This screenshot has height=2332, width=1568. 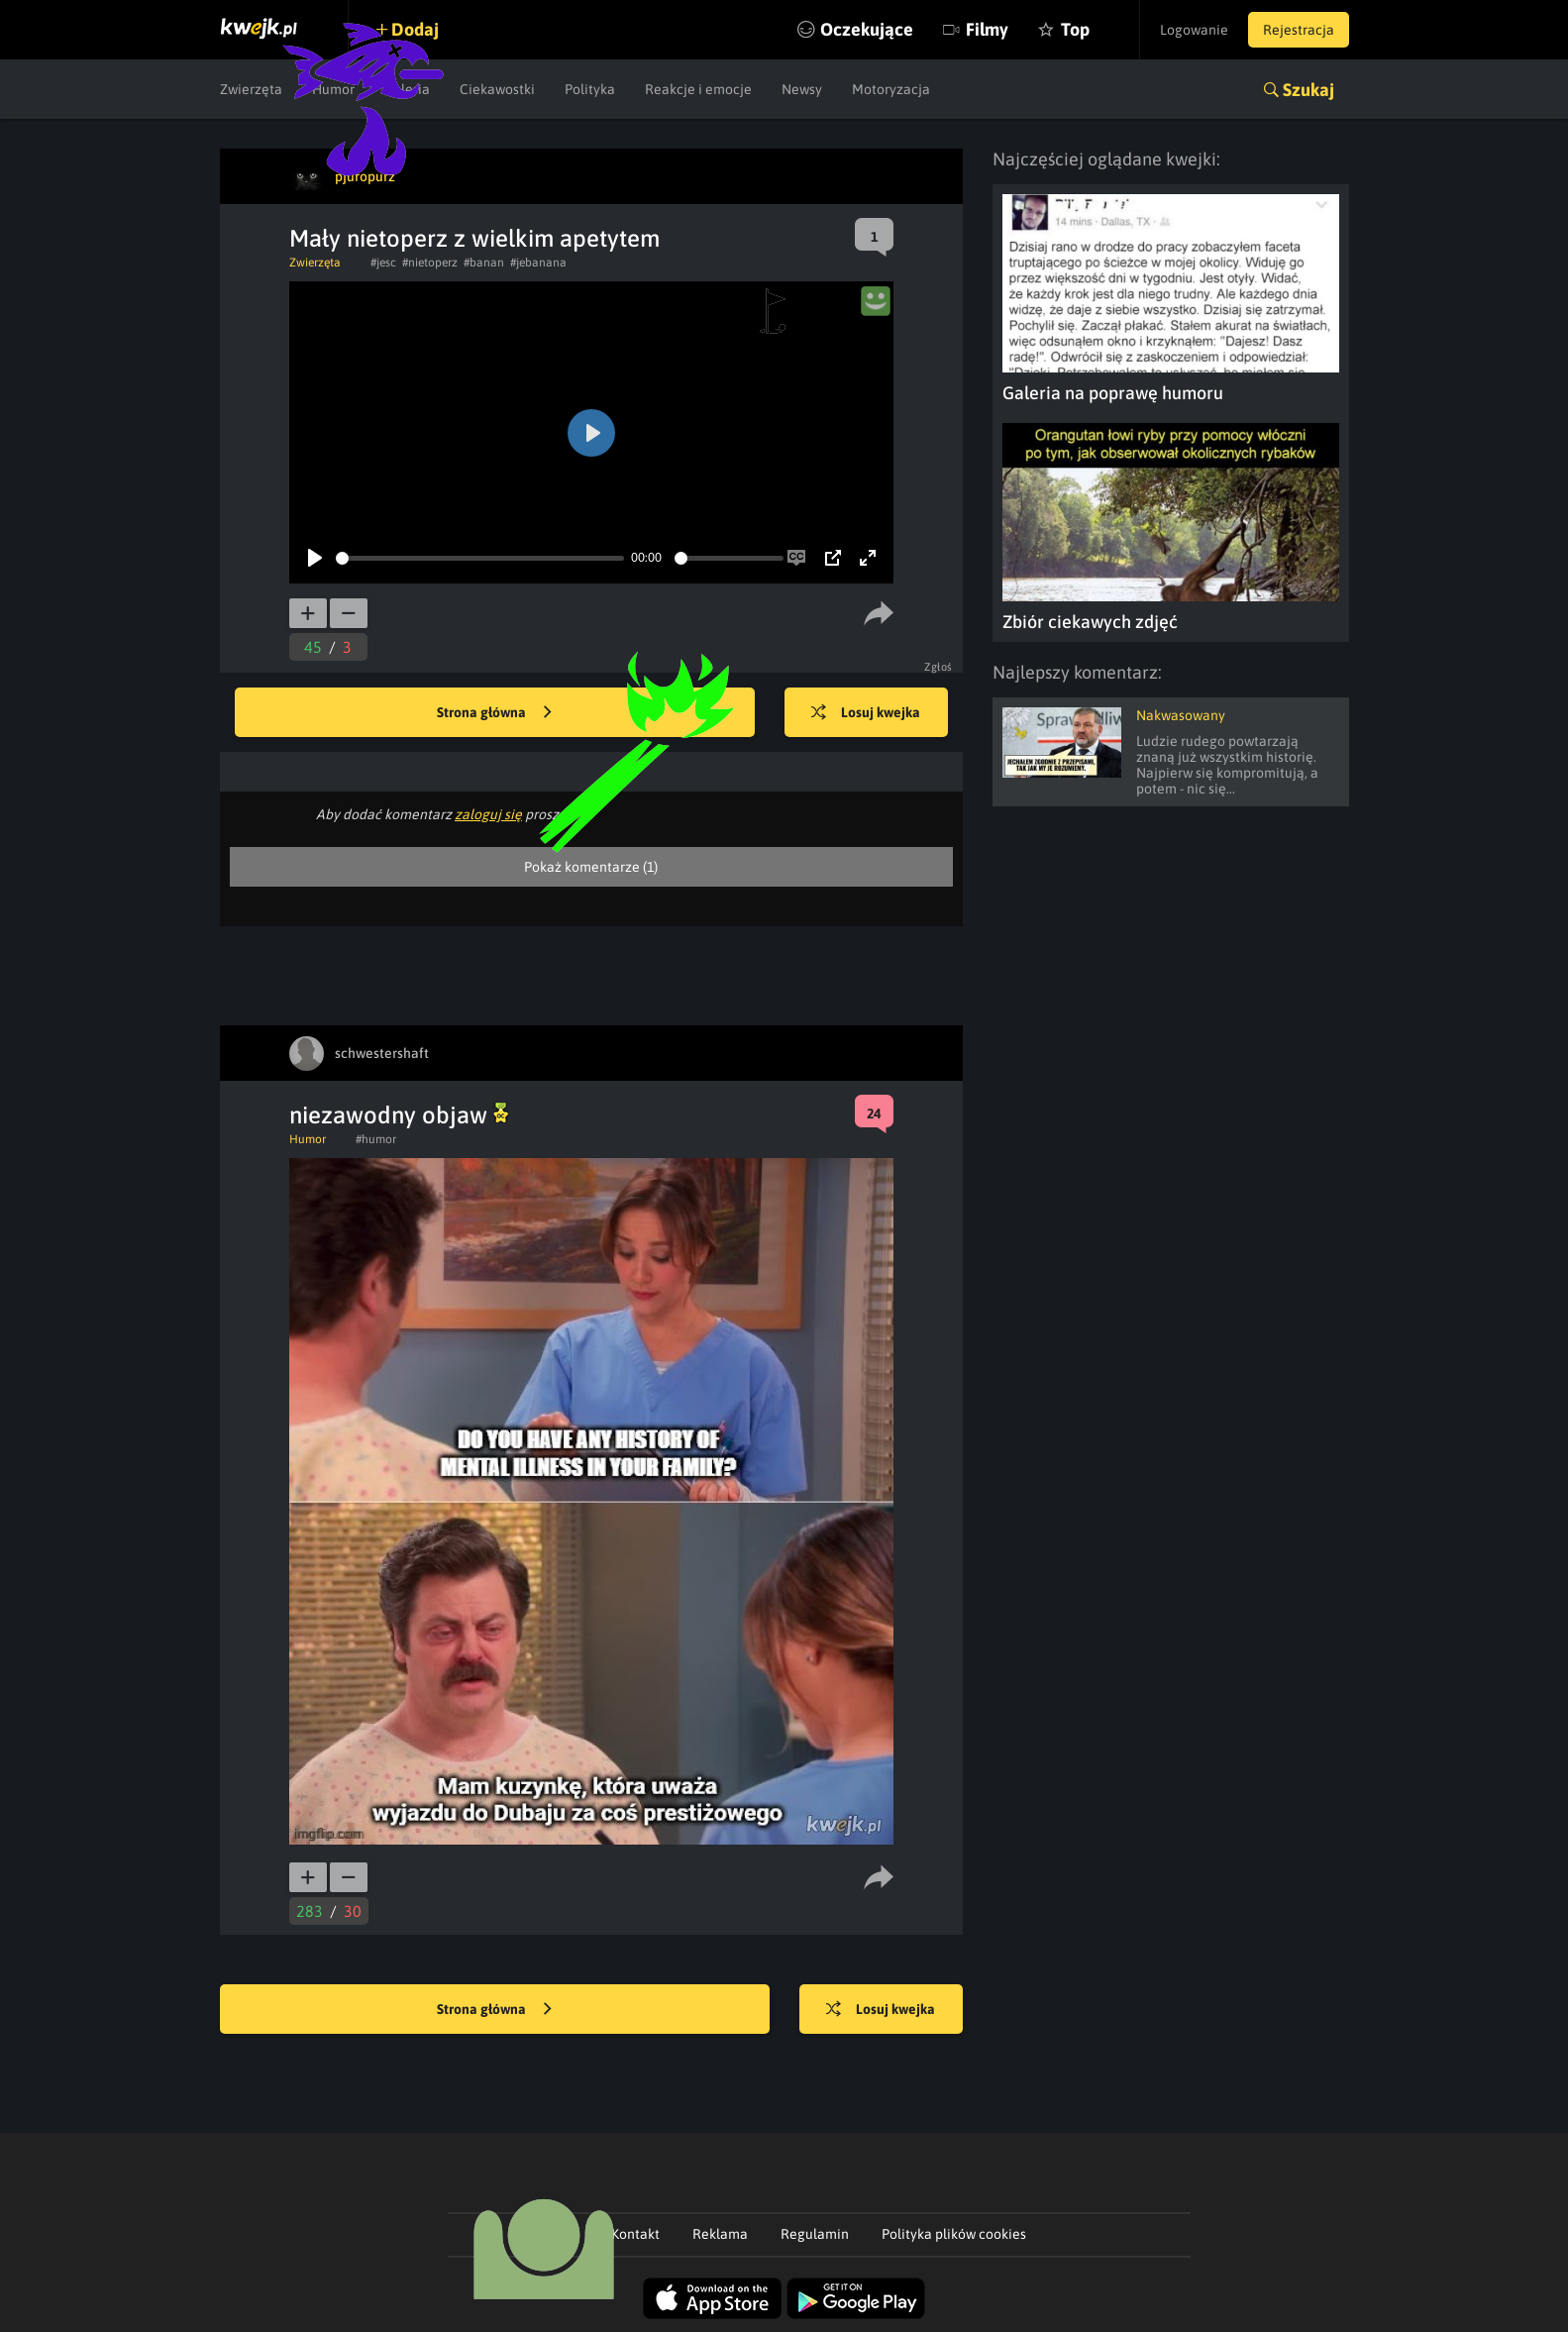 I want to click on indicates a torch or light source item in inventory, so click(x=637, y=752).